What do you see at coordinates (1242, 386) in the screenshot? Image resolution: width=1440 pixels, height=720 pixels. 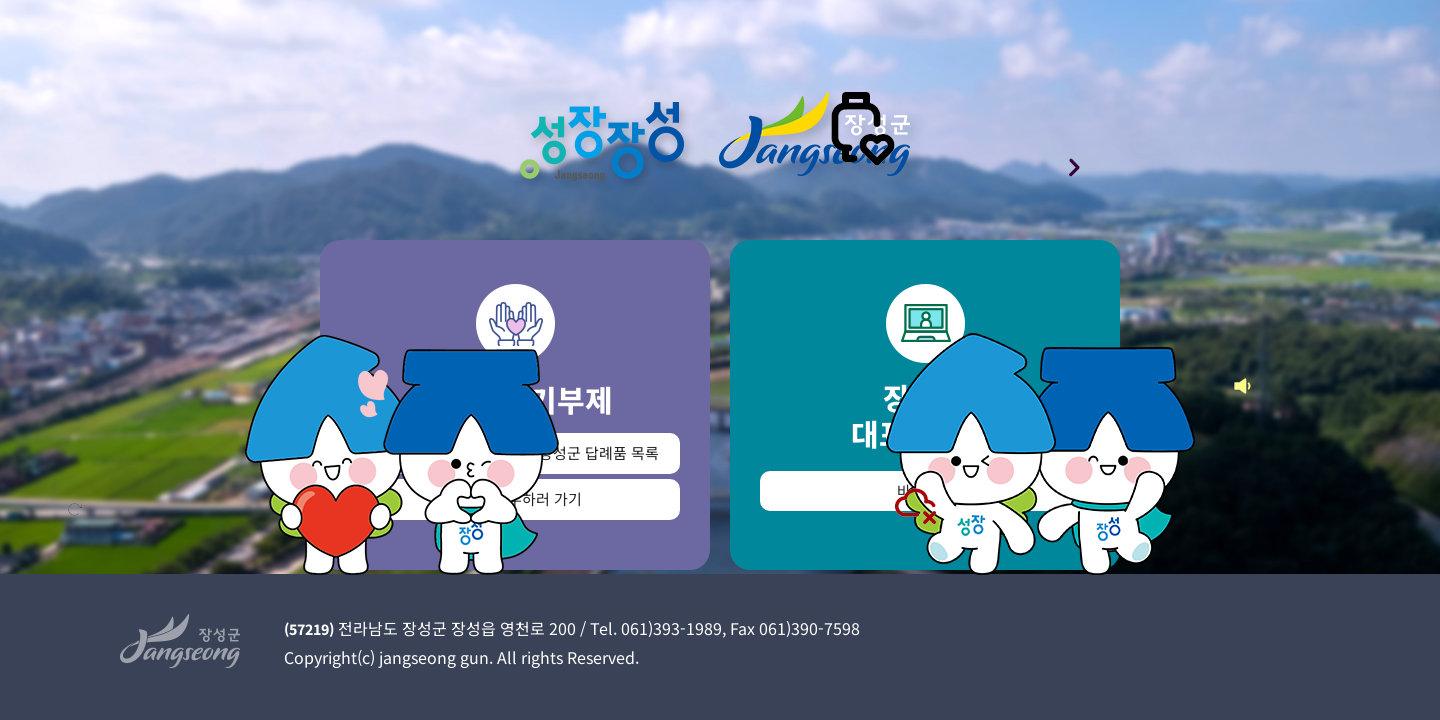 I see `decrease audio volume` at bounding box center [1242, 386].